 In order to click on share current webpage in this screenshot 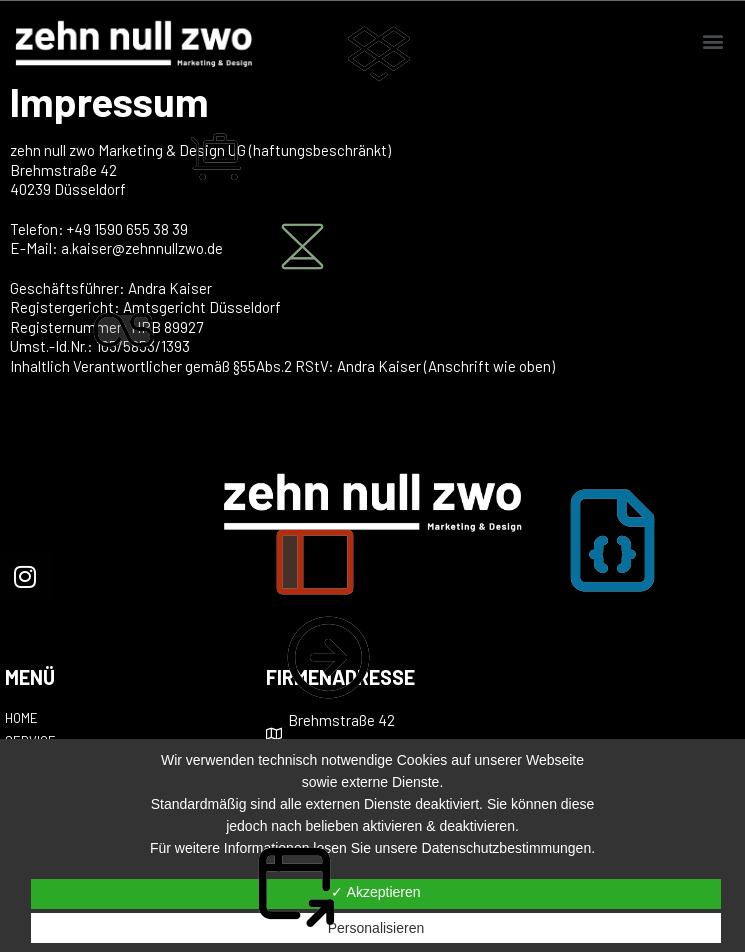, I will do `click(294, 883)`.